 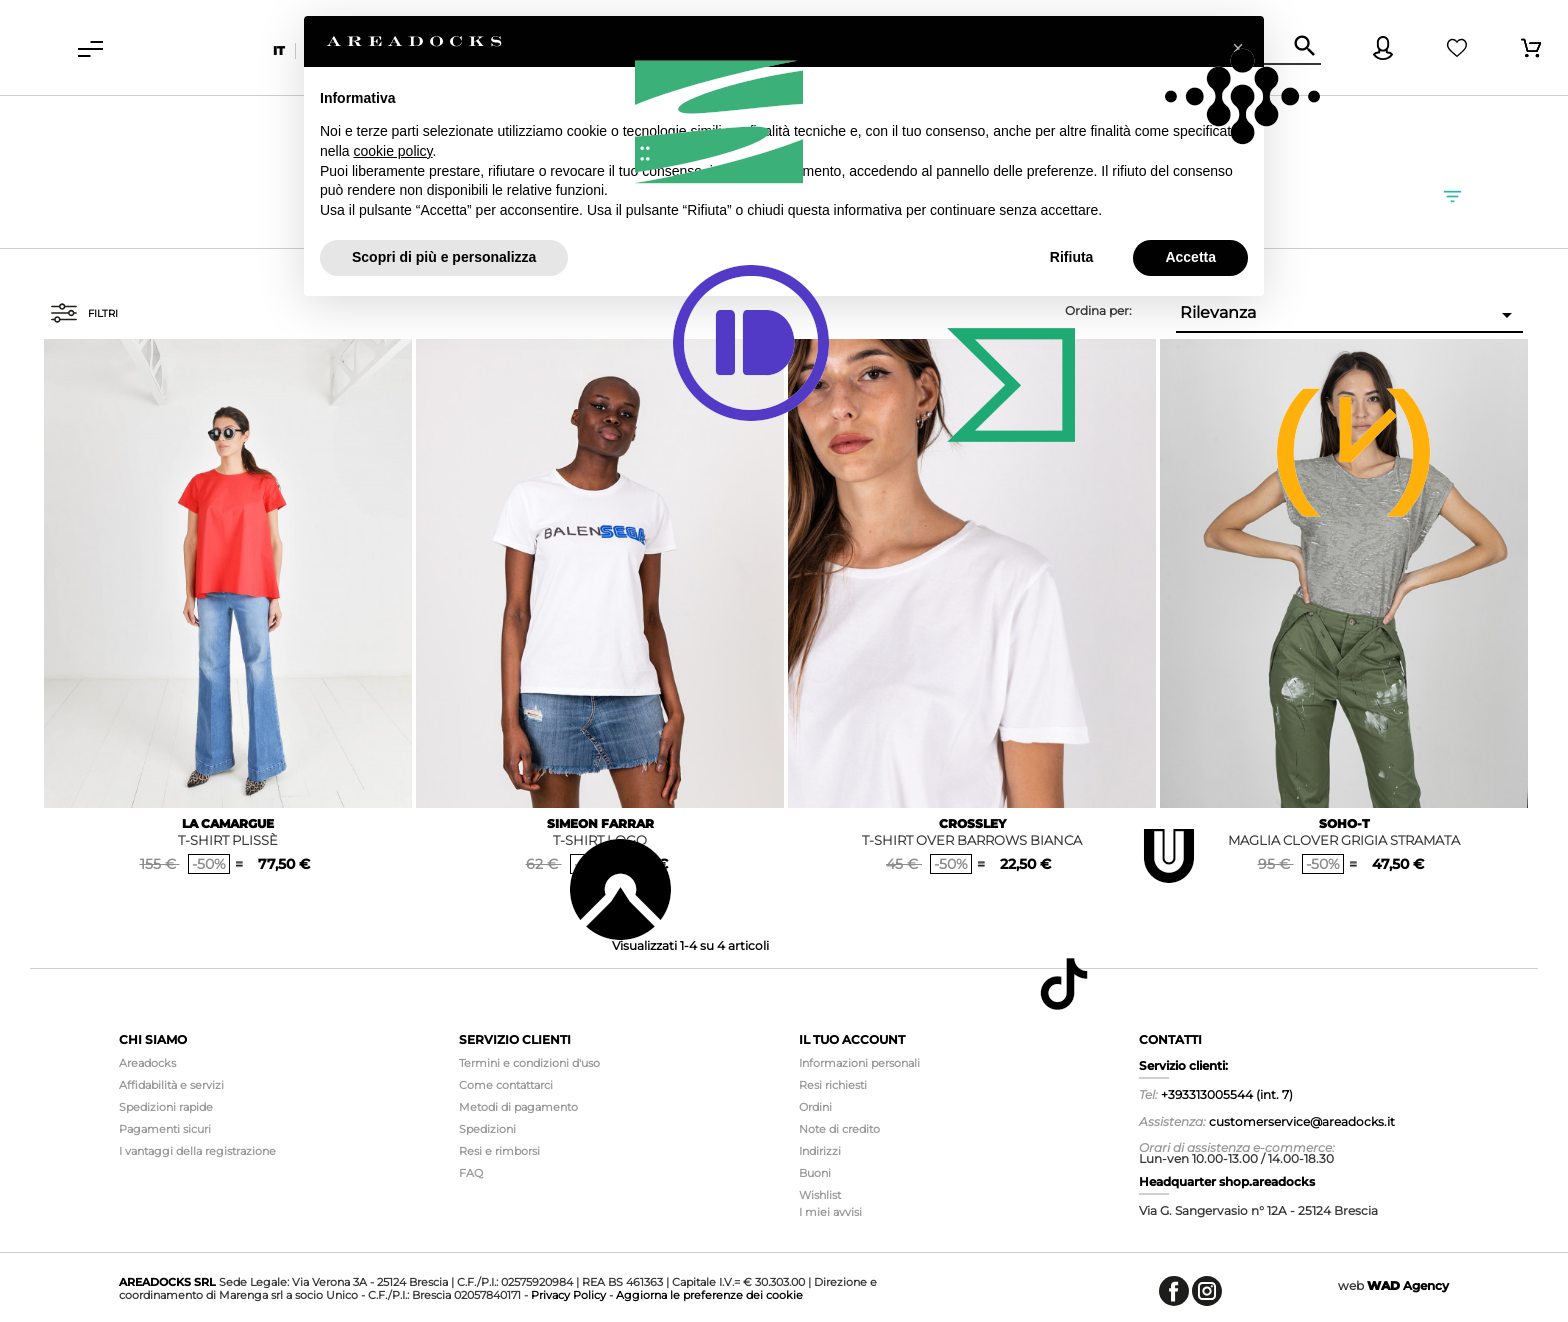 What do you see at coordinates (1169, 856) in the screenshot?
I see `vueuse library logo` at bounding box center [1169, 856].